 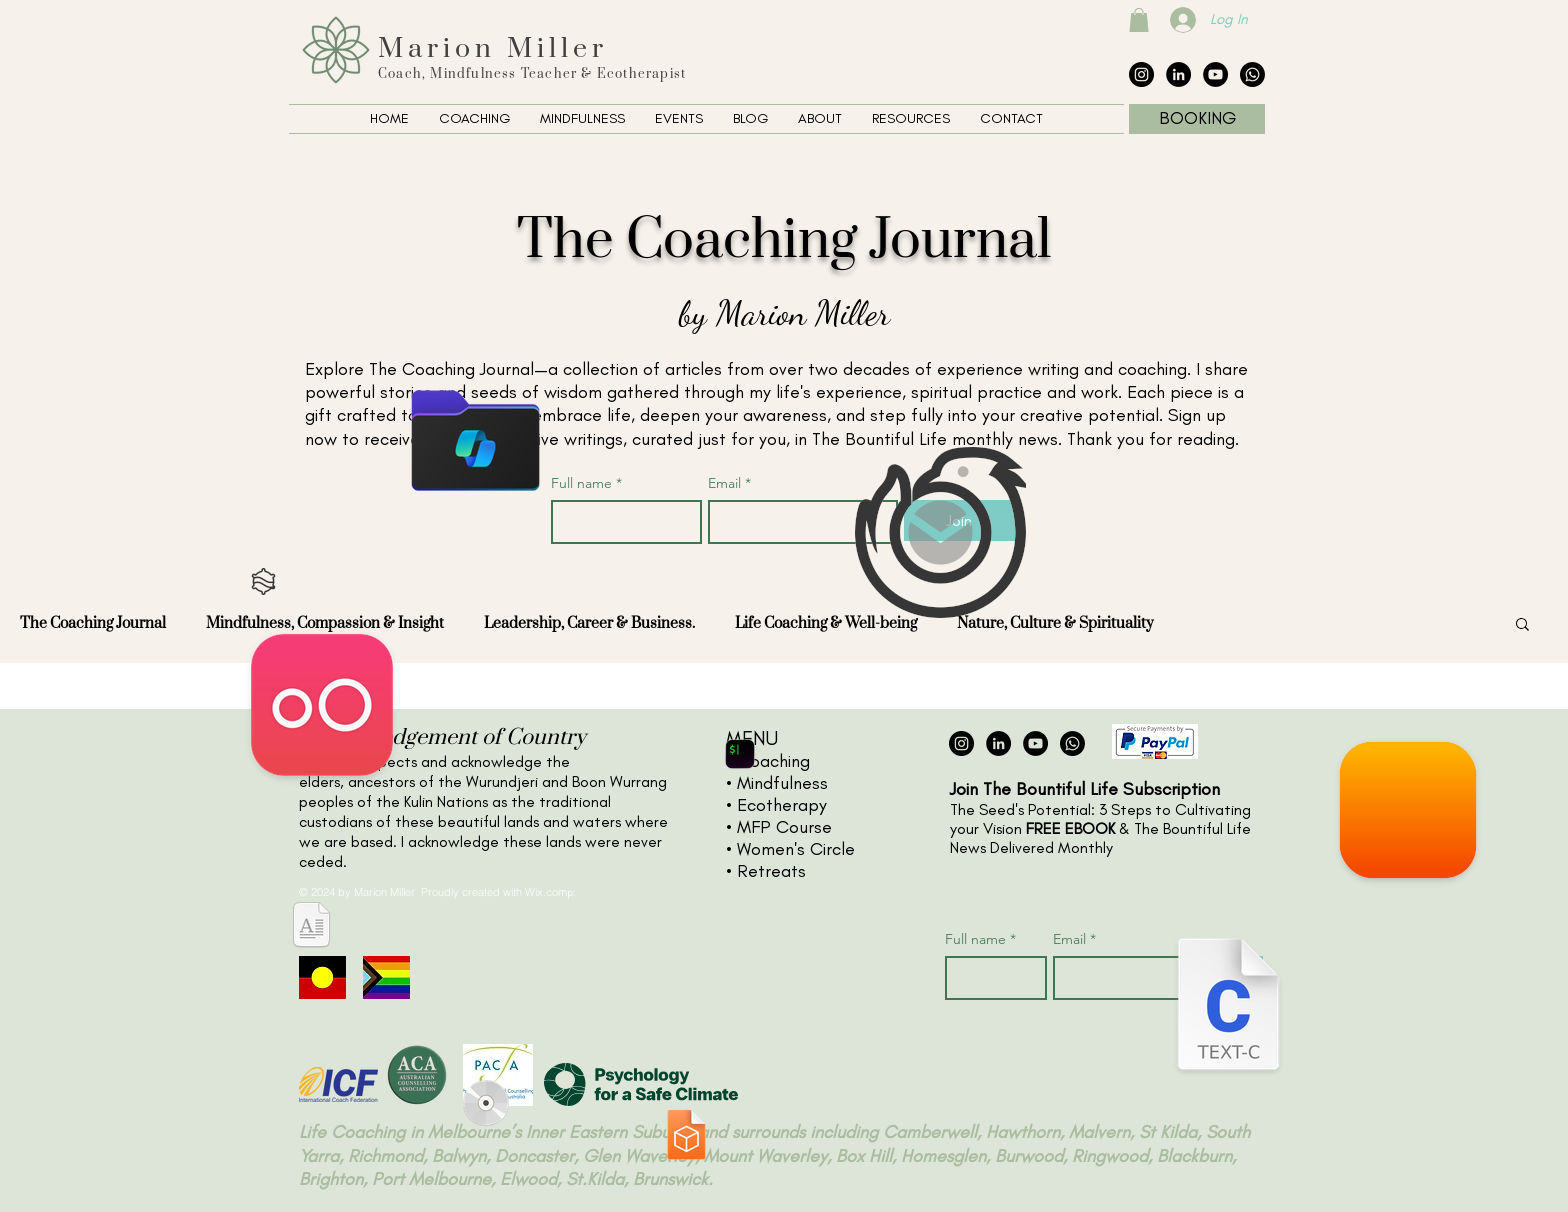 I want to click on c programming language source file, so click(x=1228, y=1006).